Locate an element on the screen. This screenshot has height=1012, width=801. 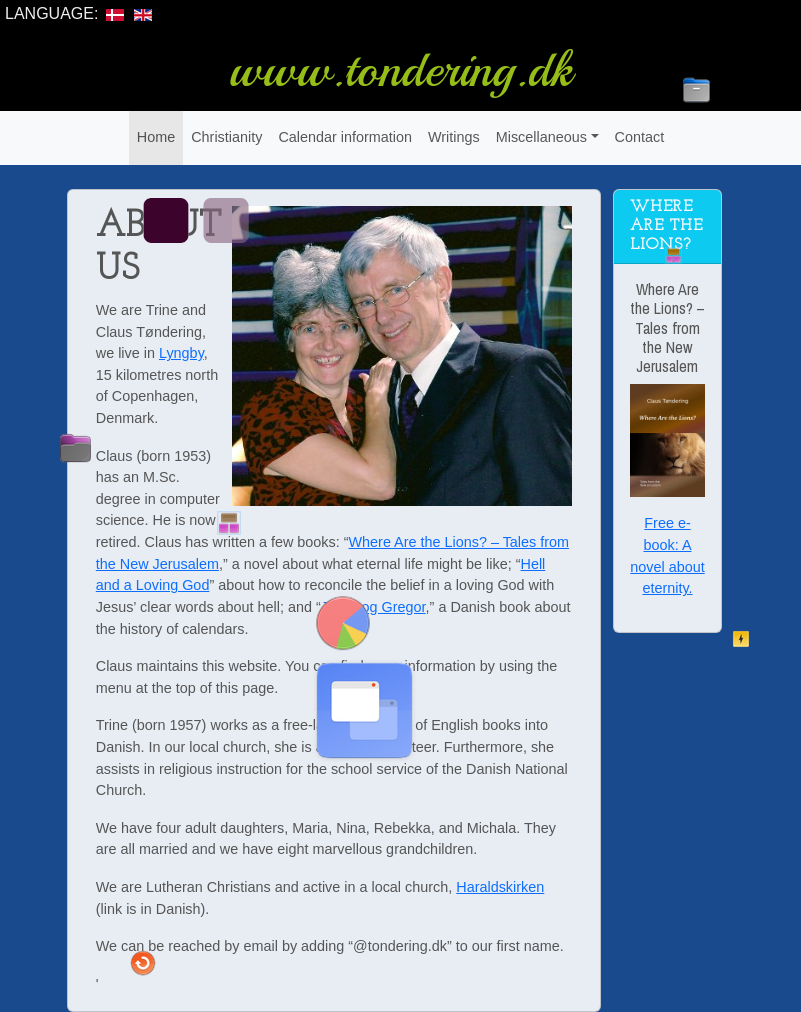
open the file manager application is located at coordinates (696, 89).